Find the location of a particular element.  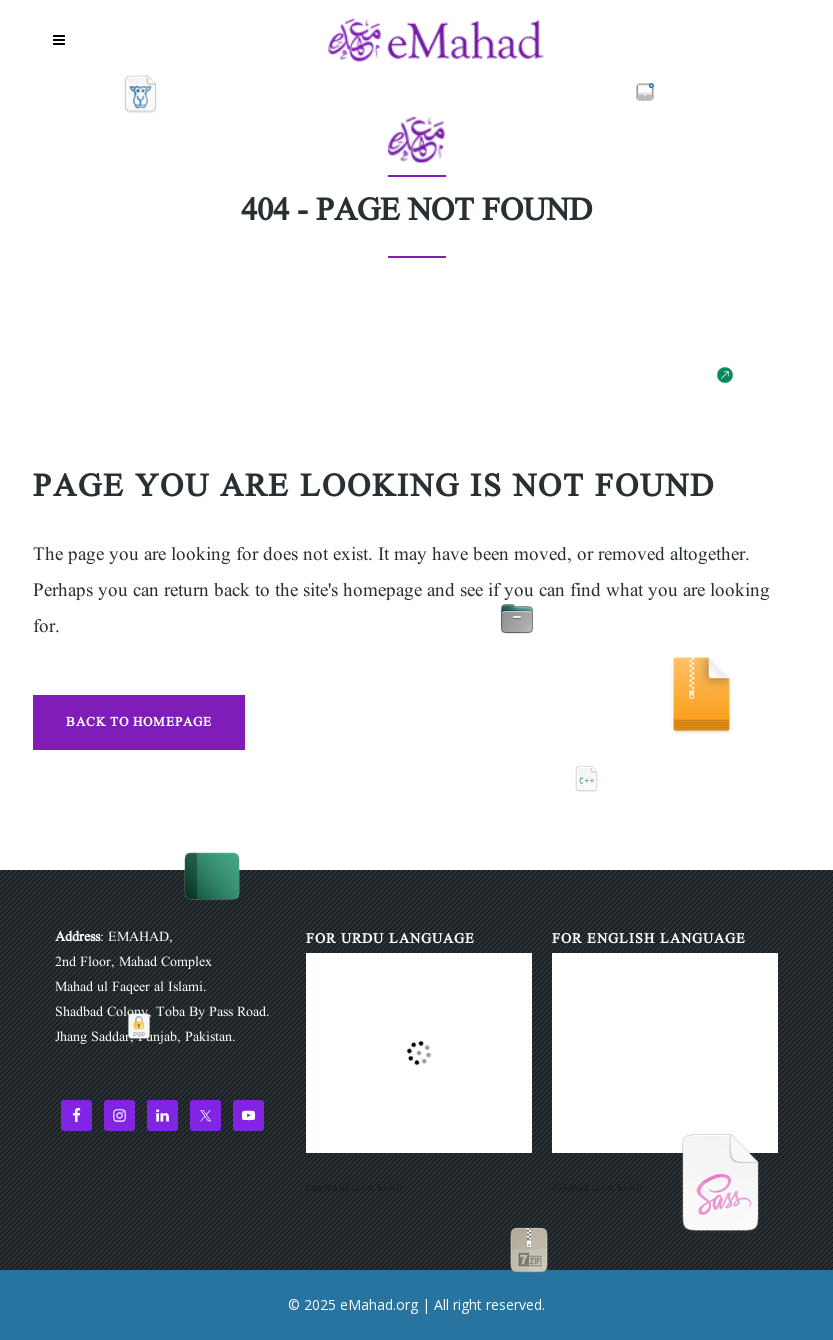

a C++ source code file is located at coordinates (586, 778).